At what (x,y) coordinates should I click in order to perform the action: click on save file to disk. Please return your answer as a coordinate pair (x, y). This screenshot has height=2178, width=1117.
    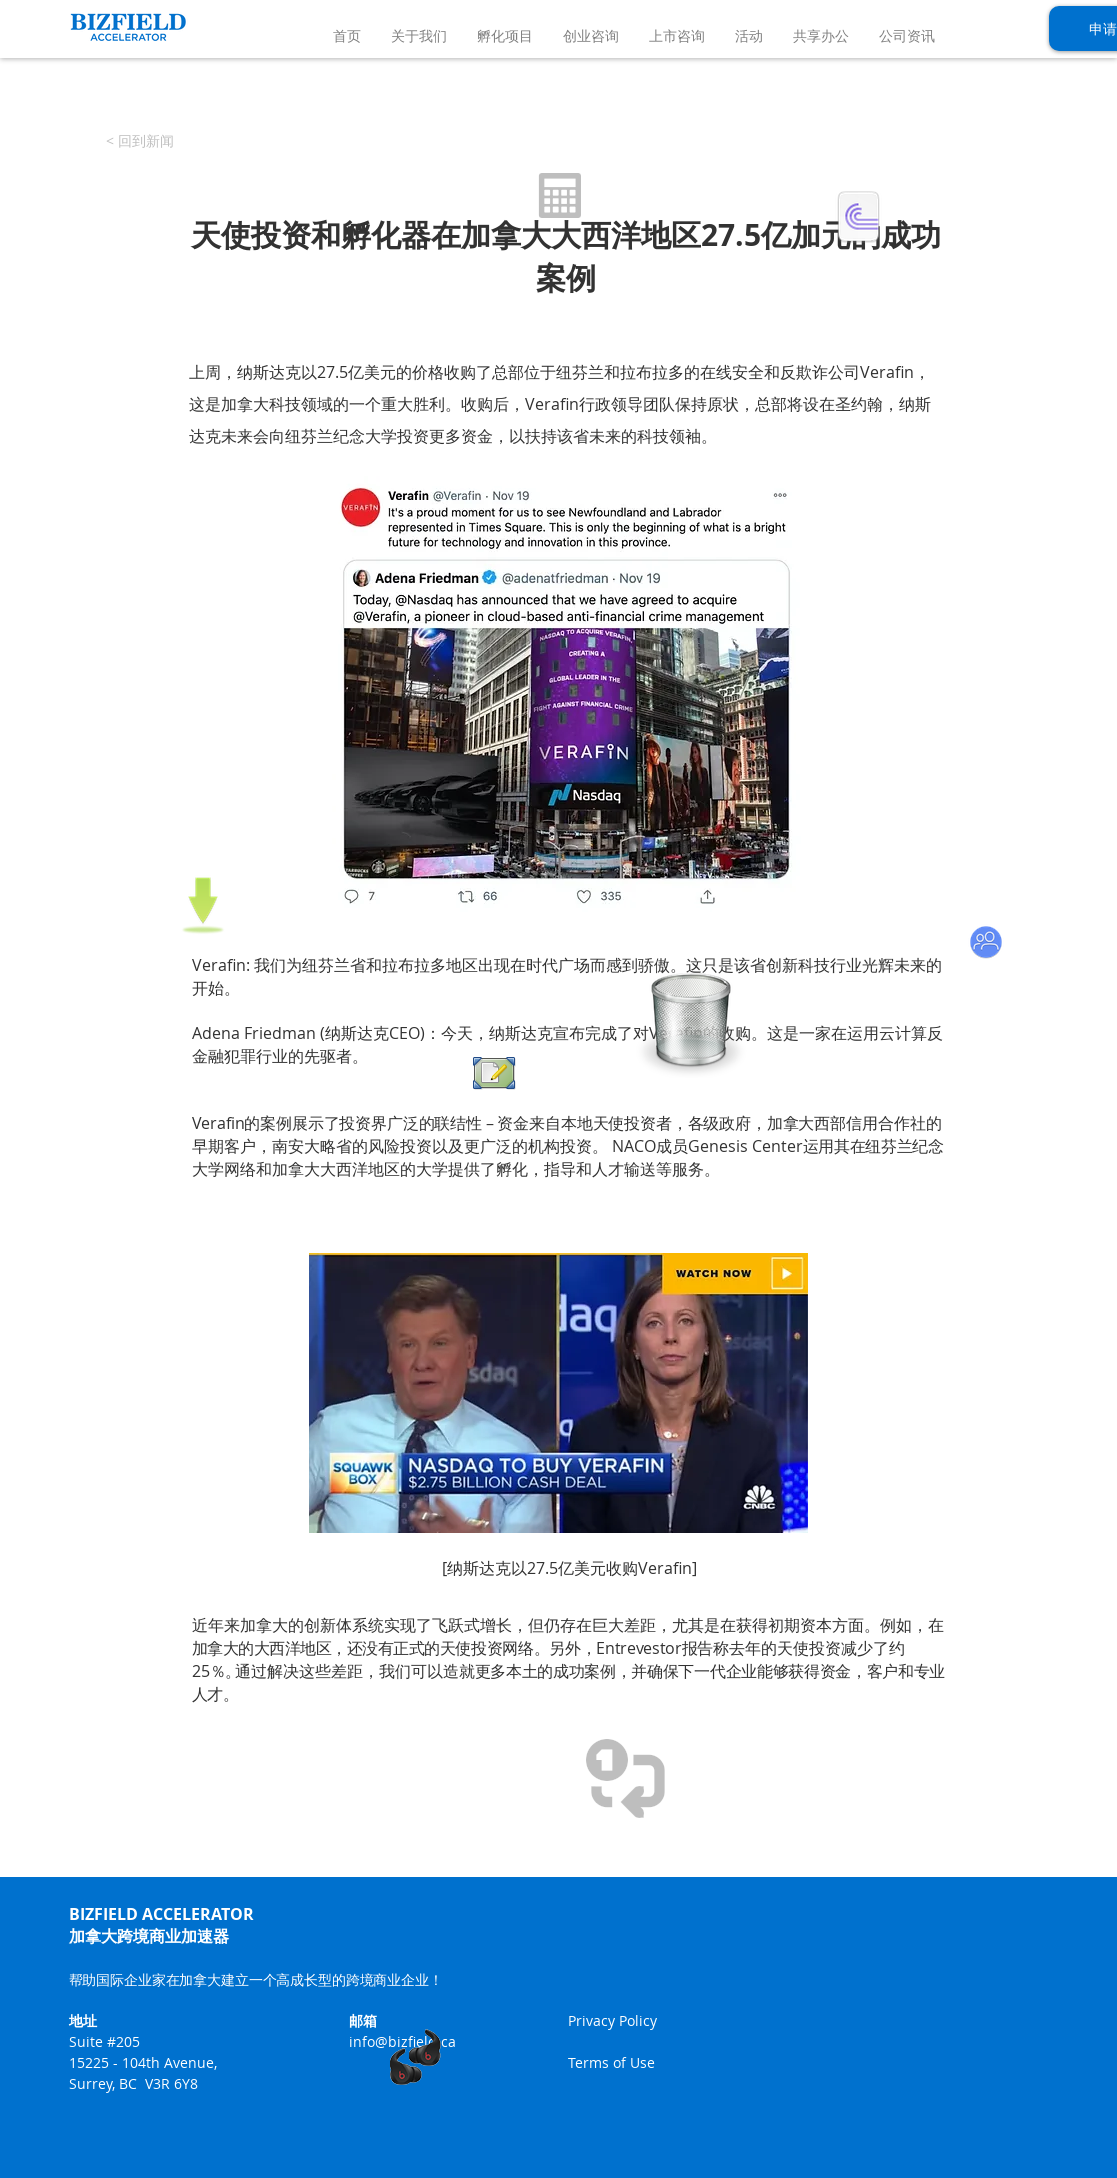
    Looking at the image, I should click on (203, 902).